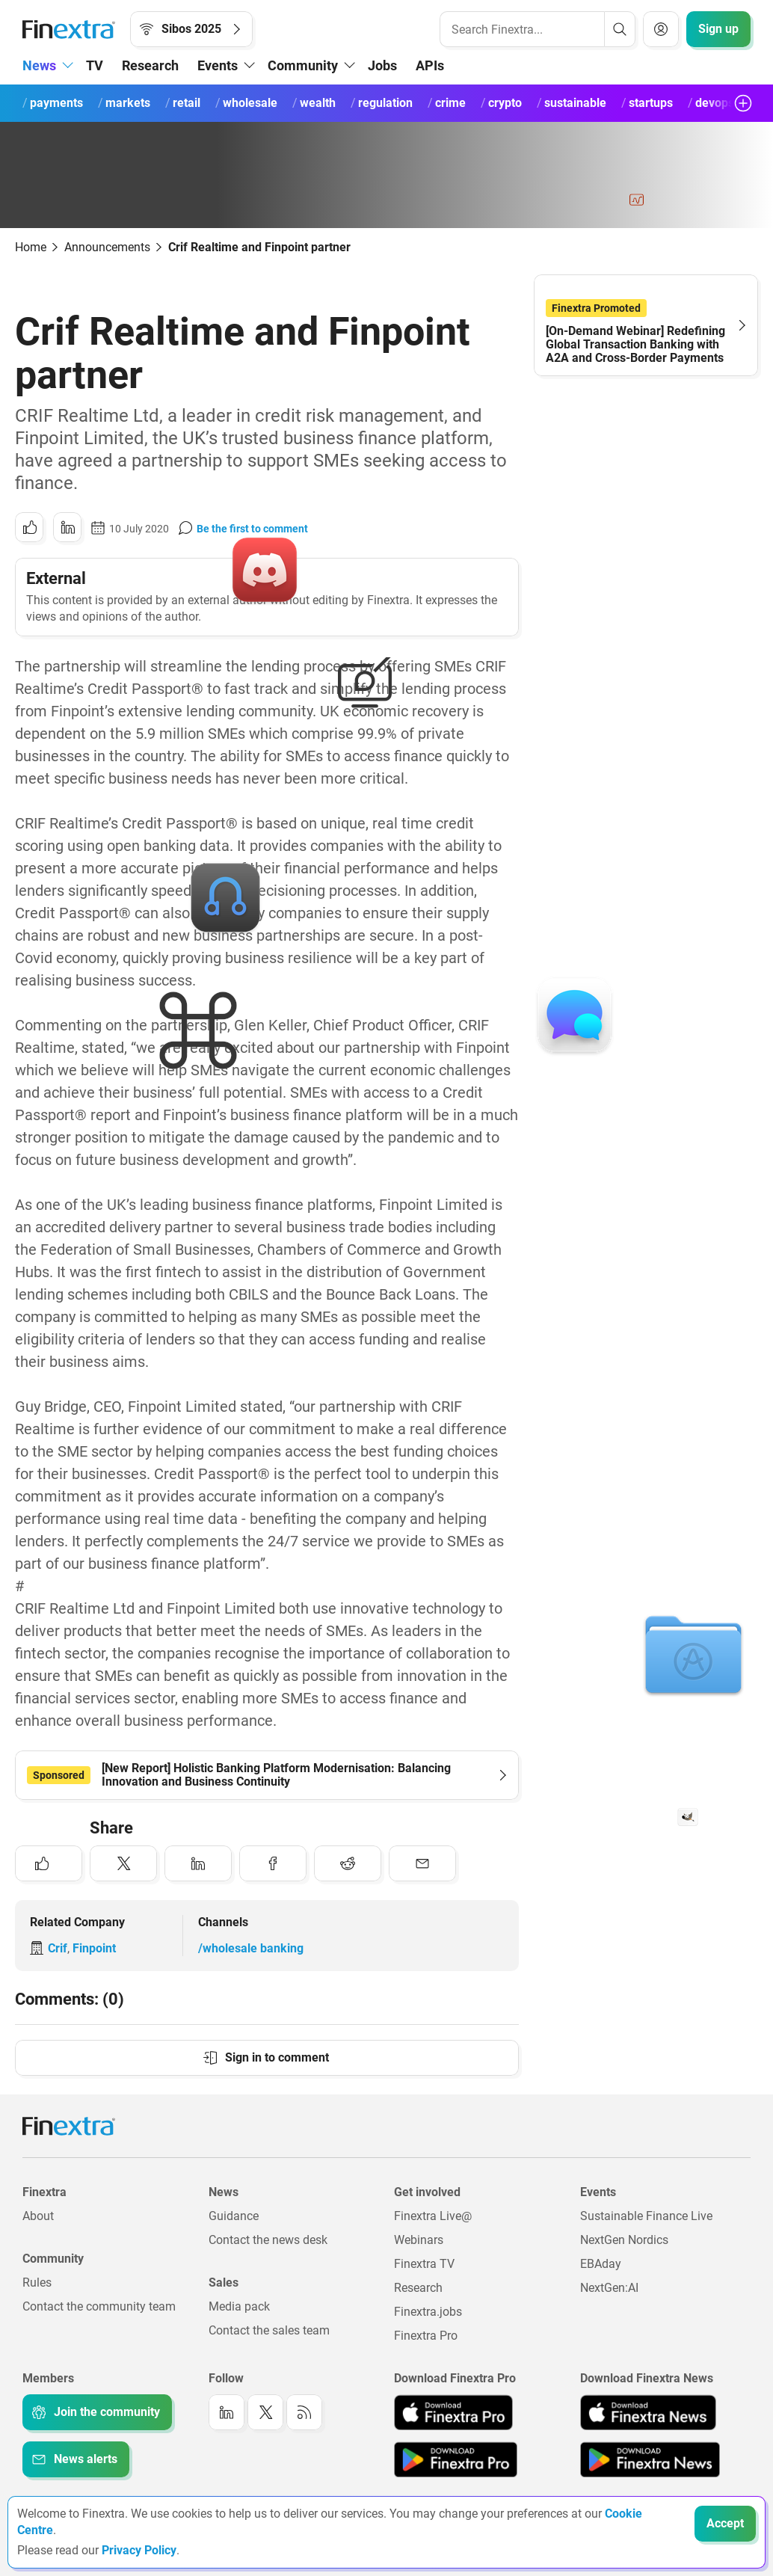 The width and height of the screenshot is (773, 2576). I want to click on open auryo soundcloud client, so click(225, 897).